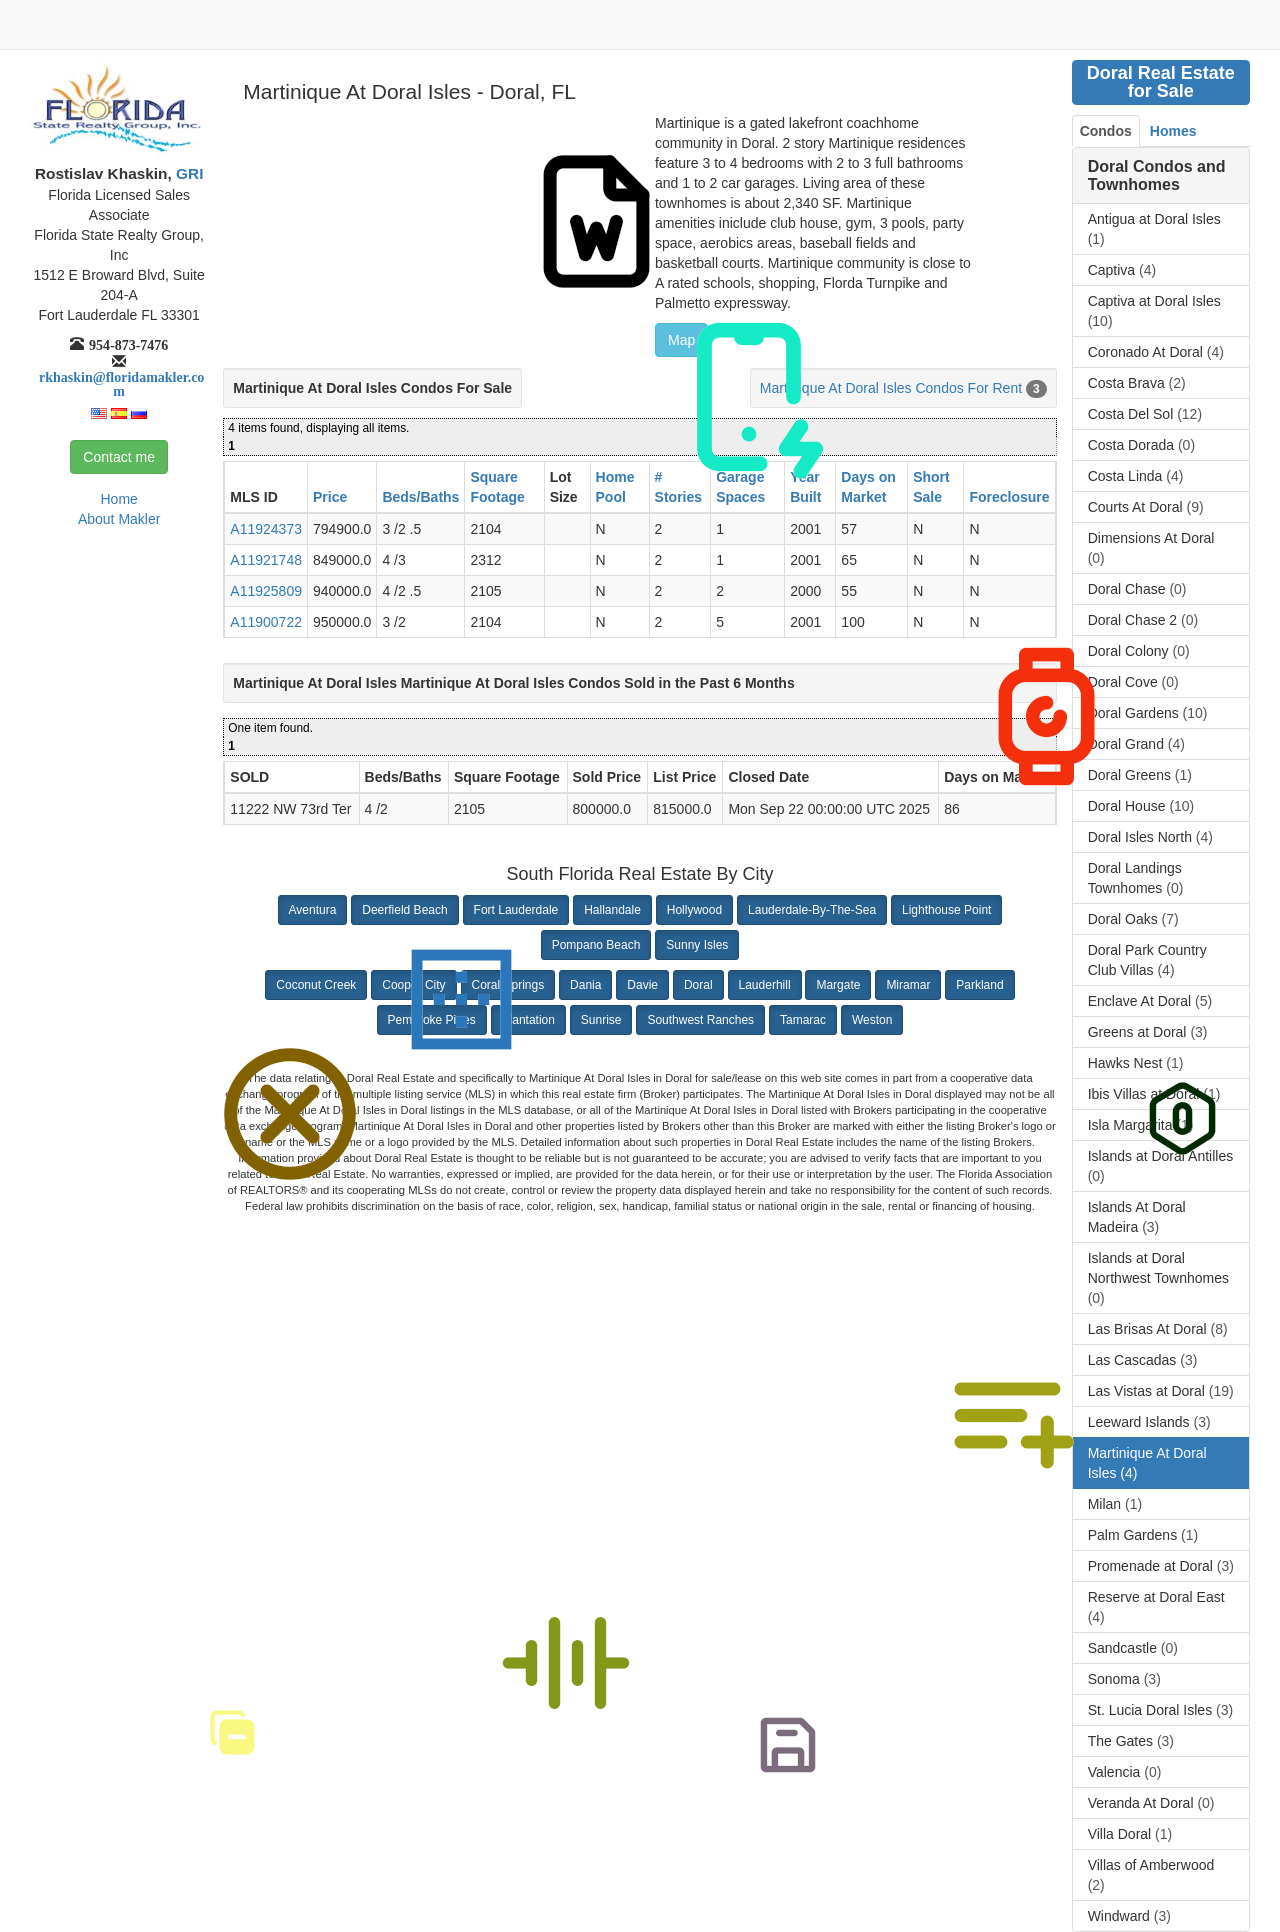 This screenshot has width=1280, height=1932. Describe the element at coordinates (788, 1745) in the screenshot. I see `save current file or document` at that location.